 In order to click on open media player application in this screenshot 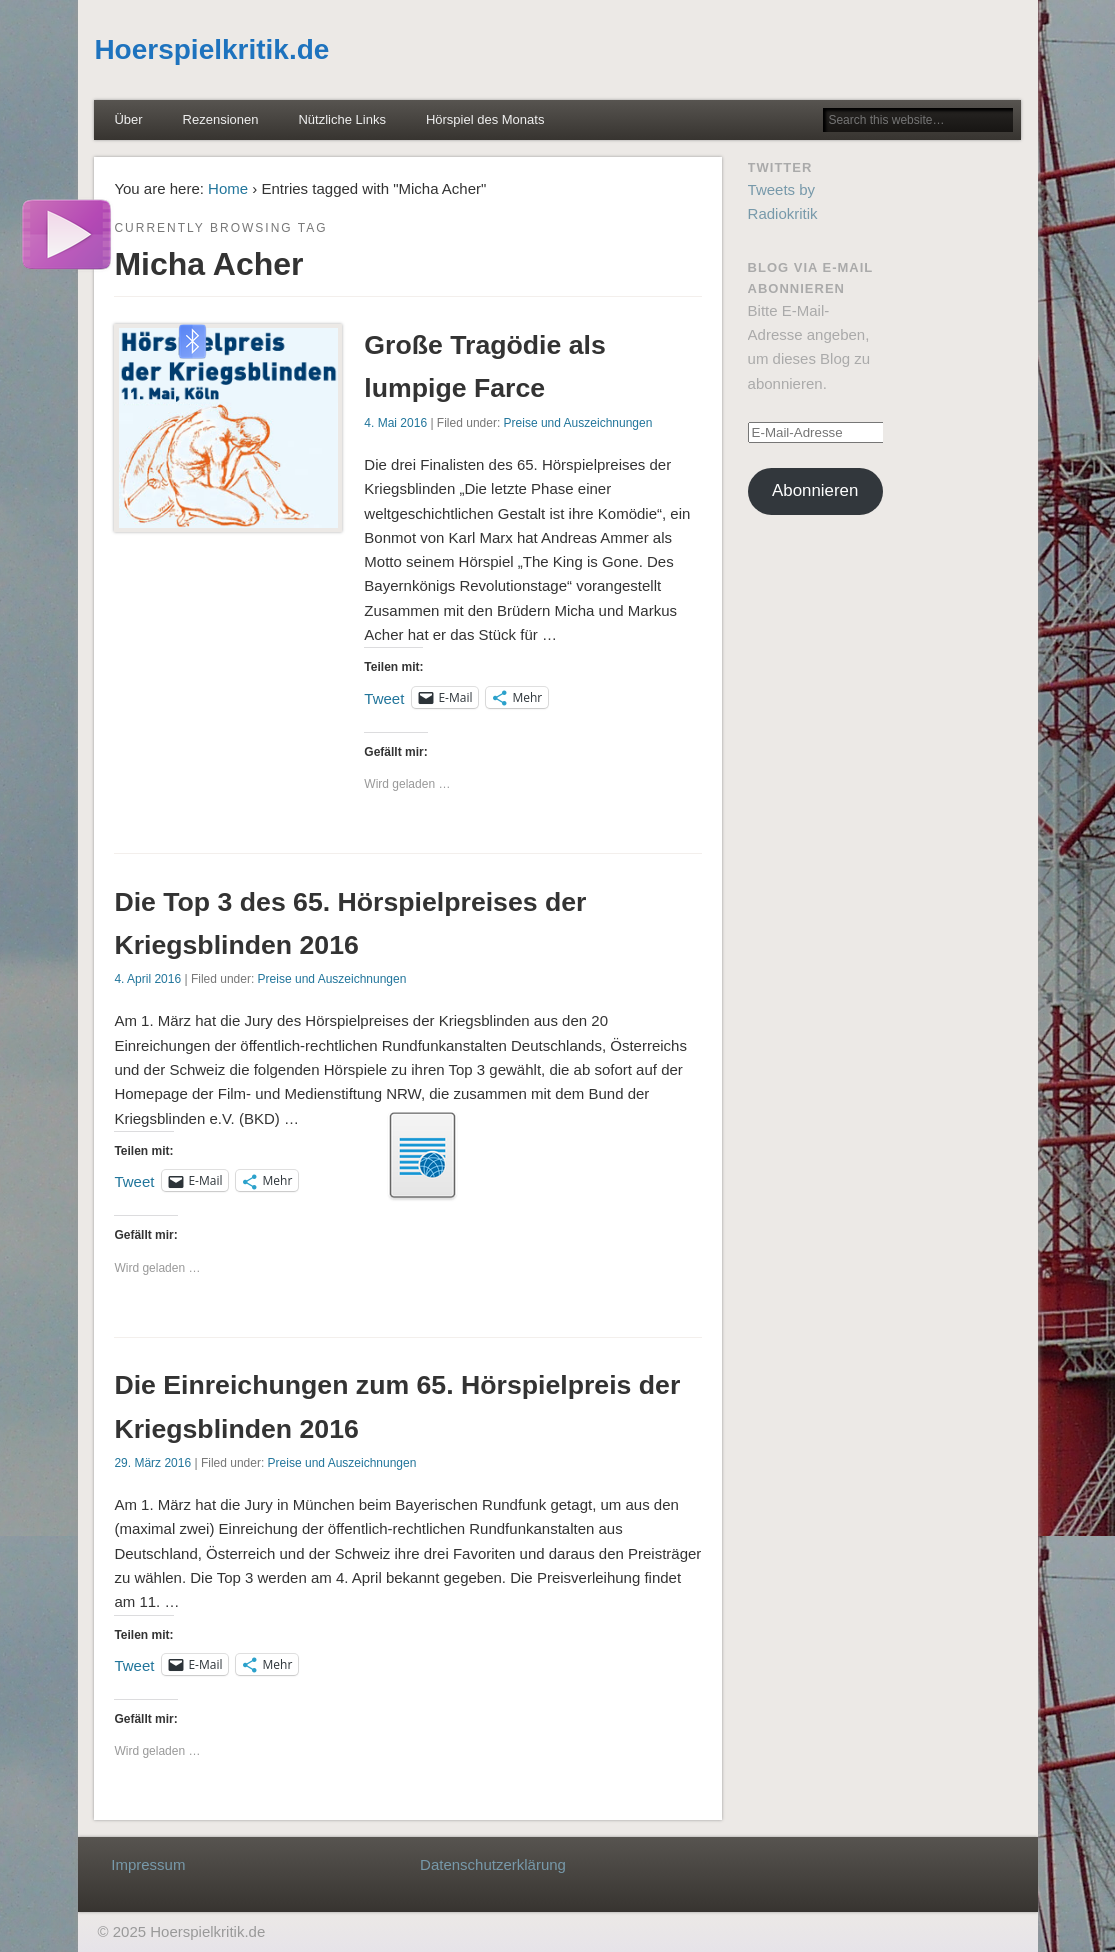, I will do `click(66, 234)`.